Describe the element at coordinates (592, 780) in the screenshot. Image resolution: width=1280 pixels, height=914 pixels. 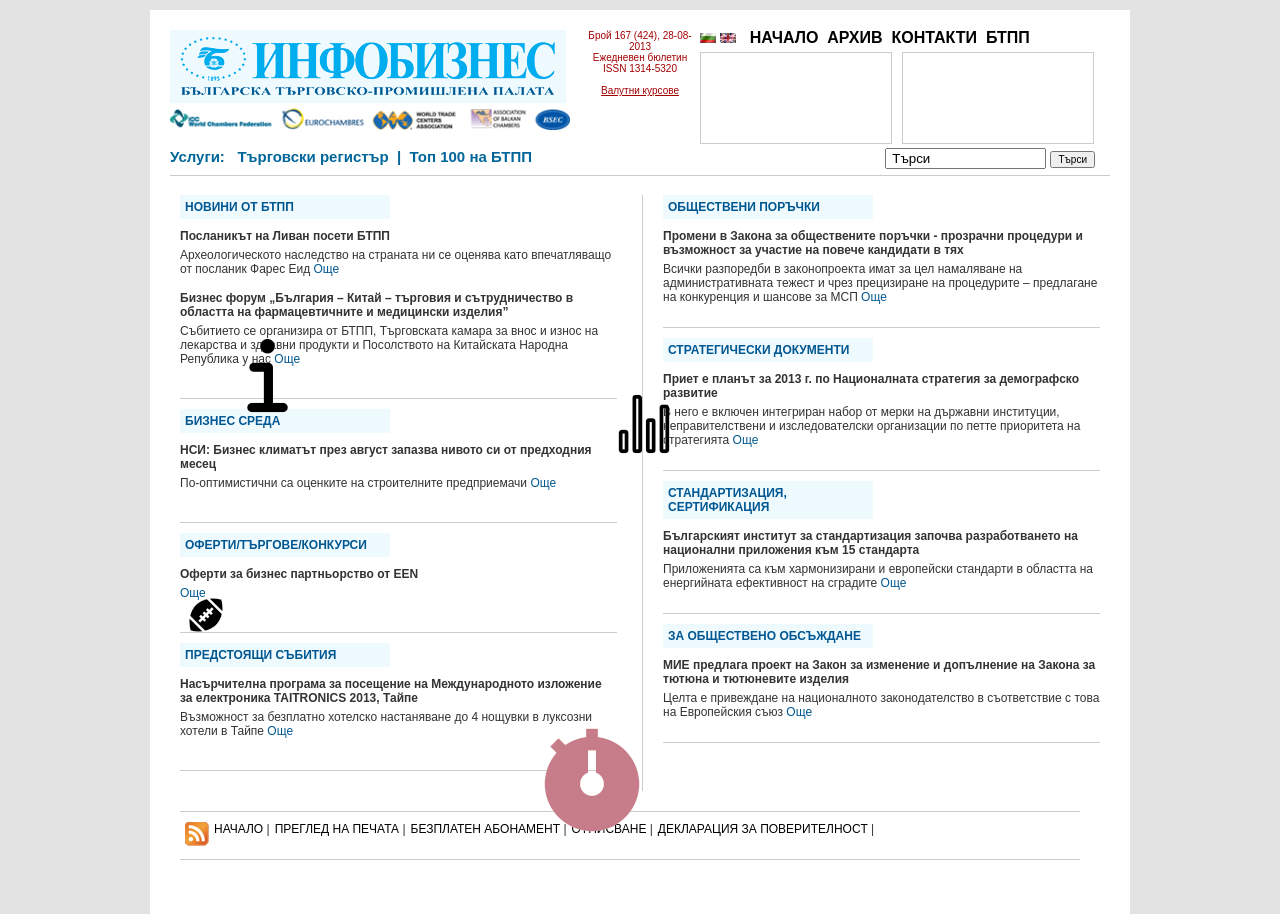
I see `start or stop a timer` at that location.